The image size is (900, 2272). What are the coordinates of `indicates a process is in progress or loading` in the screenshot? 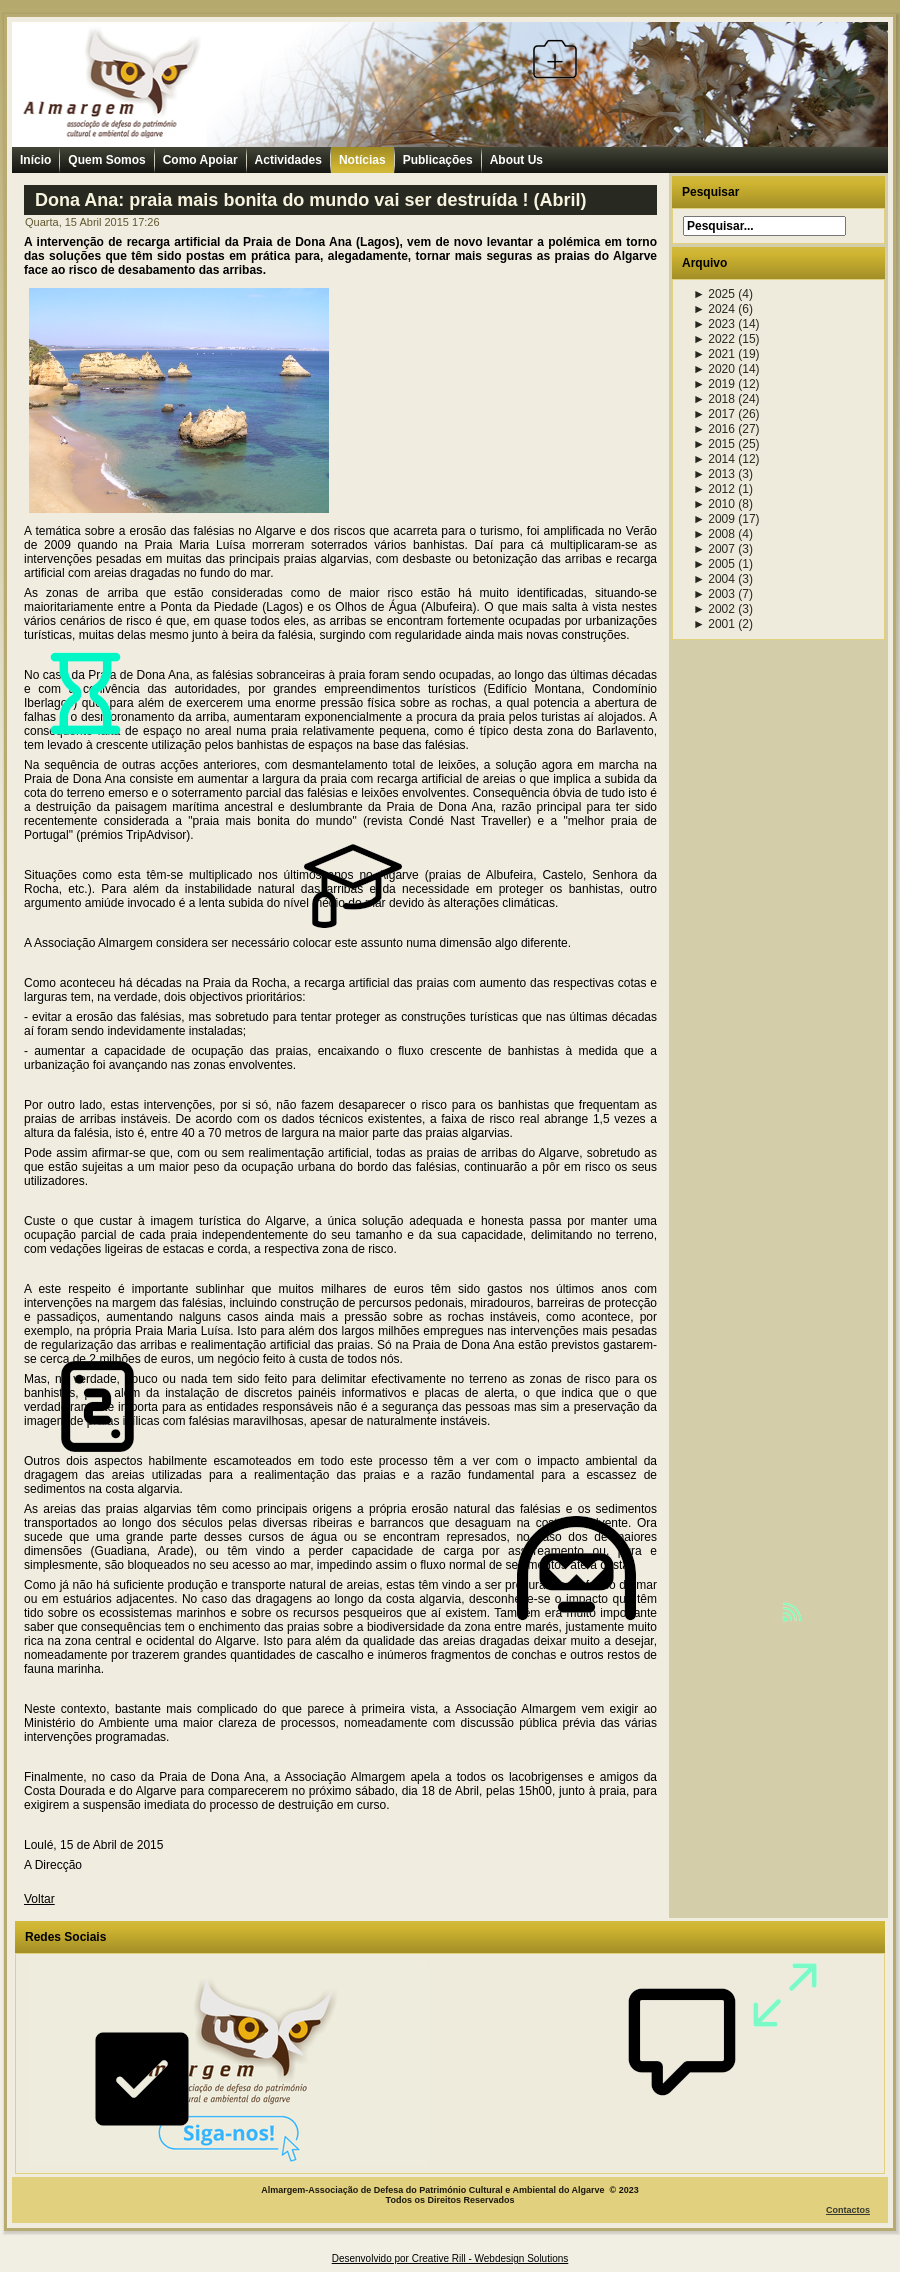 It's located at (85, 693).